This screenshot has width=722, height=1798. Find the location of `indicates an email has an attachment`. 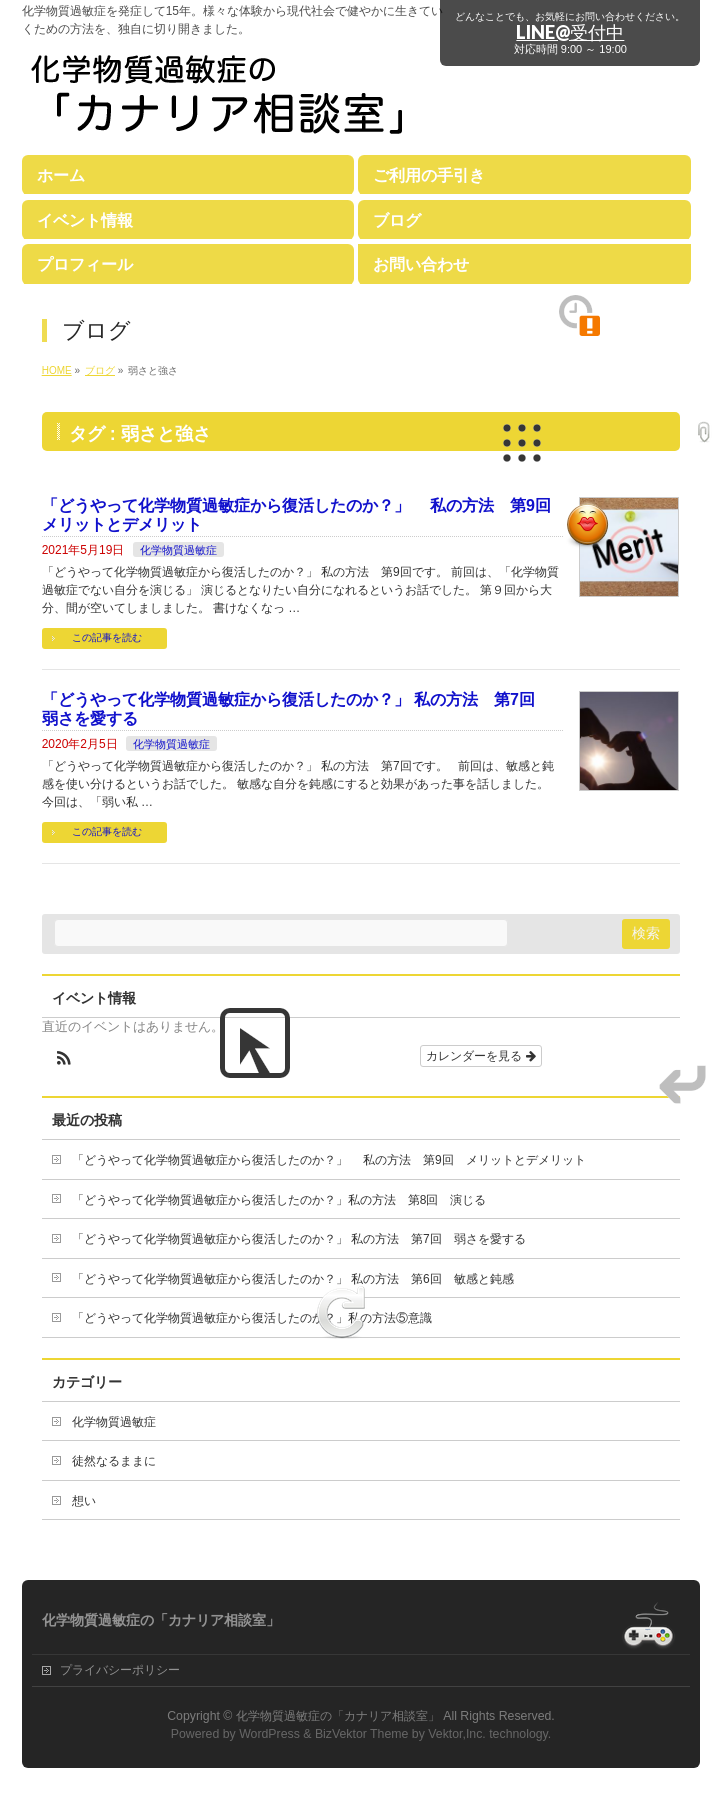

indicates an email has an attachment is located at coordinates (703, 431).